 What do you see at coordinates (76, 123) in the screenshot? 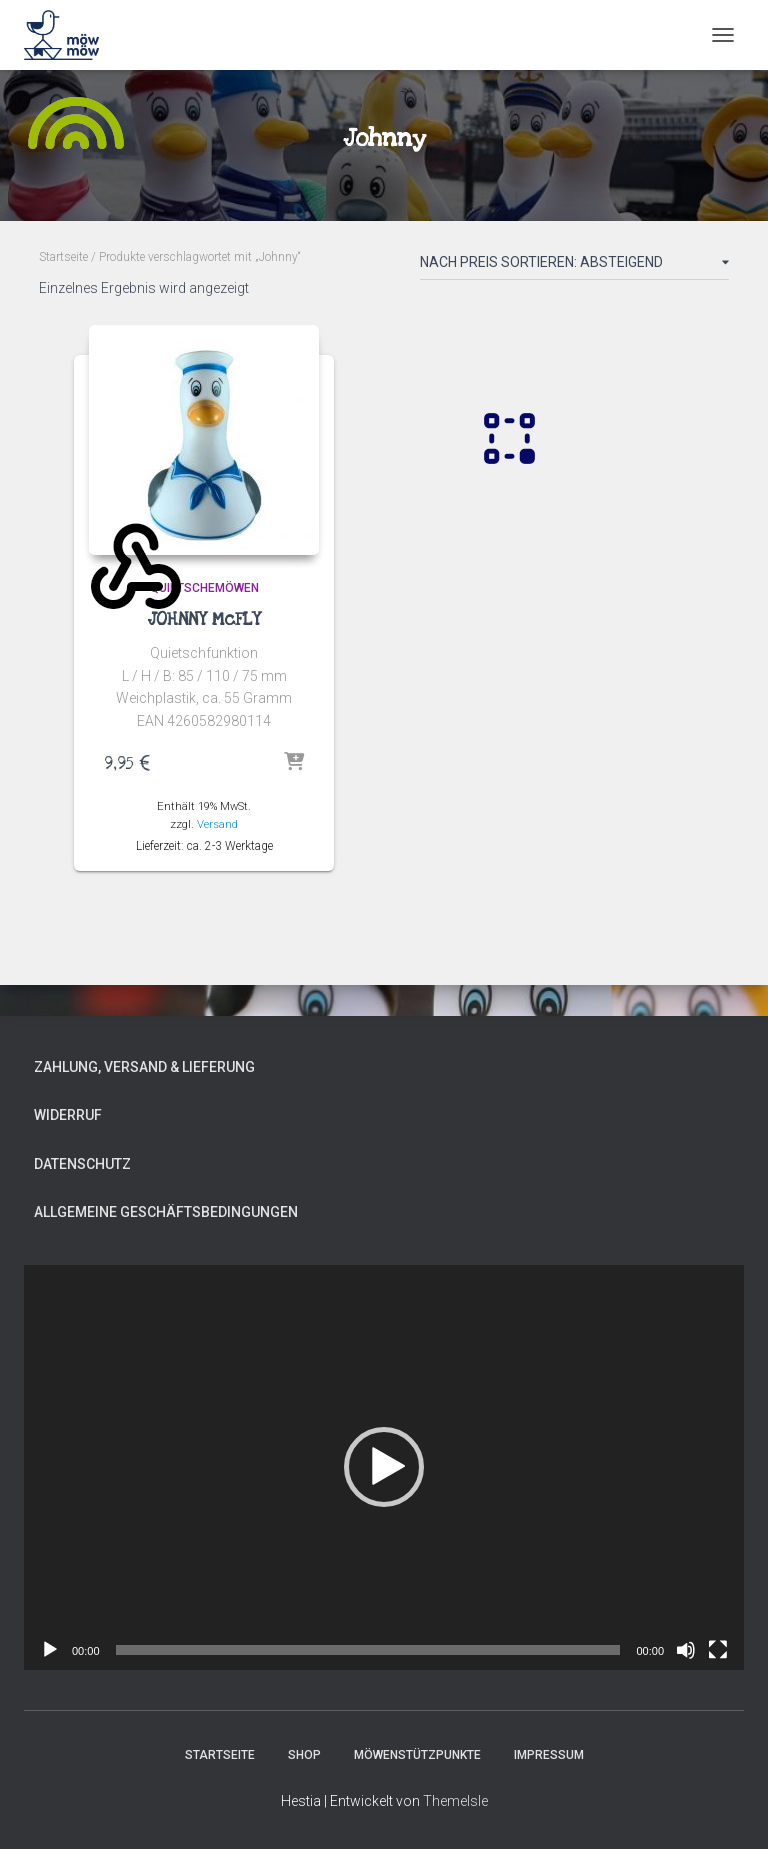
I see `indicates pride or LGBTQ+ related content` at bounding box center [76, 123].